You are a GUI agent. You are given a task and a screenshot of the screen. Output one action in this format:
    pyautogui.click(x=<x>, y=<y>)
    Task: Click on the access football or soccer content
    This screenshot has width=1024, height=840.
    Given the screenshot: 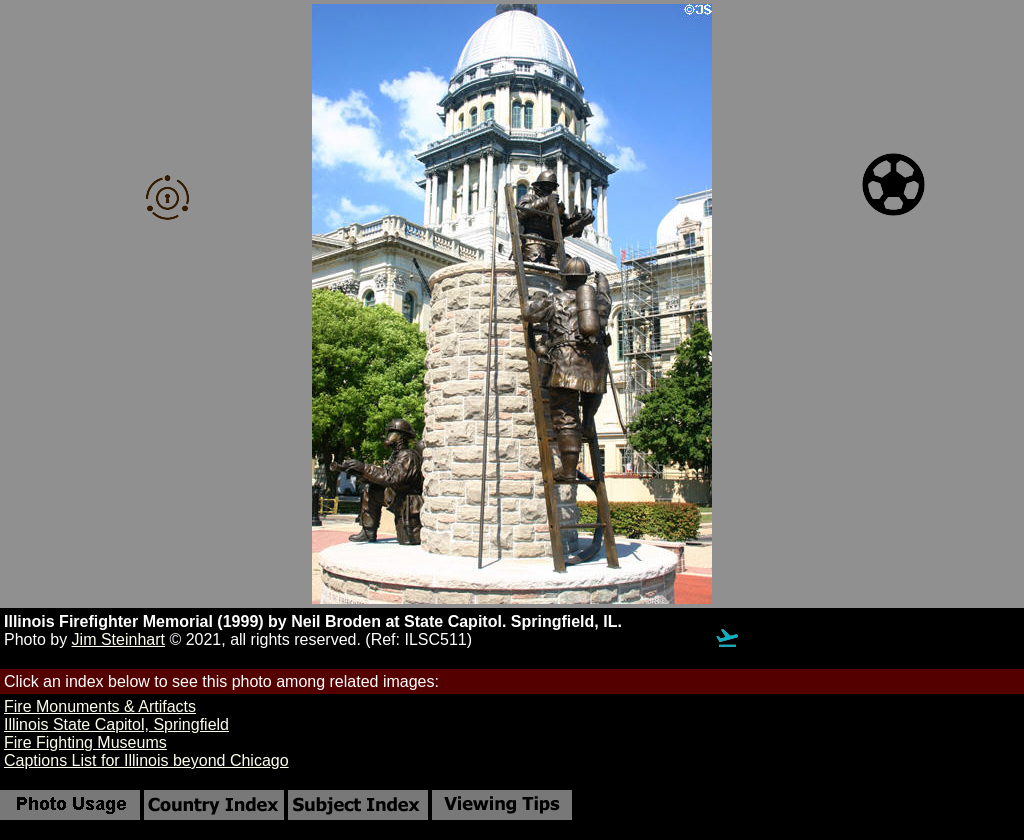 What is the action you would take?
    pyautogui.click(x=893, y=184)
    